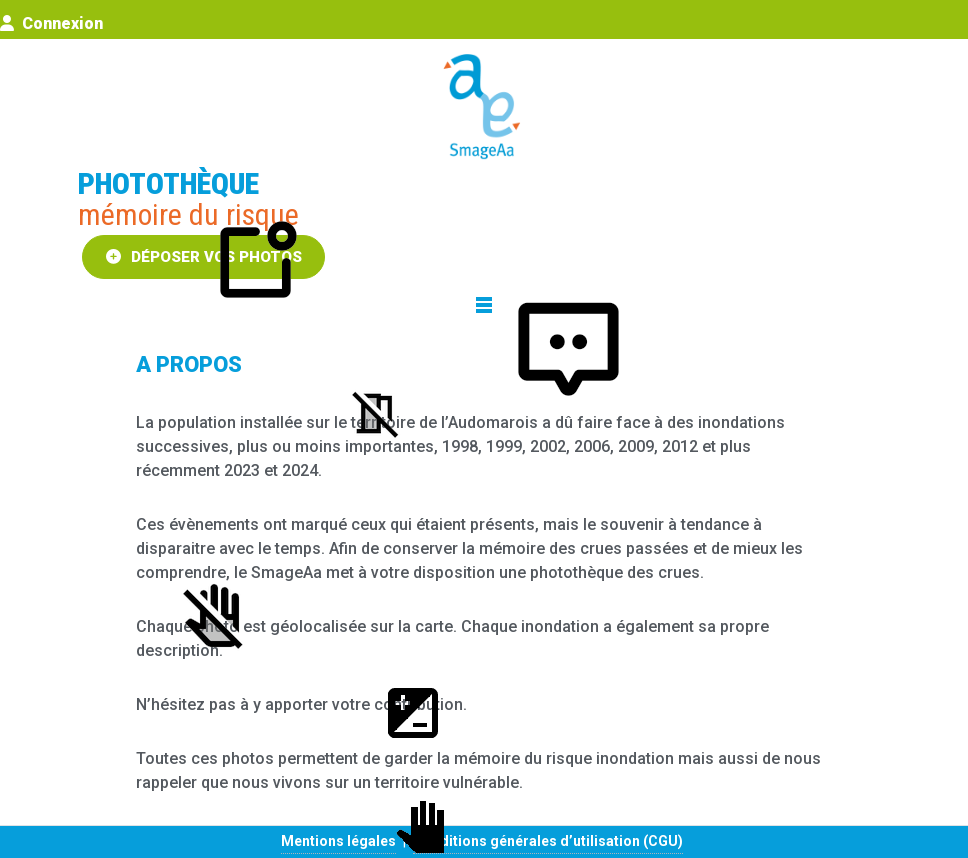 The image size is (968, 858). I want to click on open chat or messaging, so click(568, 345).